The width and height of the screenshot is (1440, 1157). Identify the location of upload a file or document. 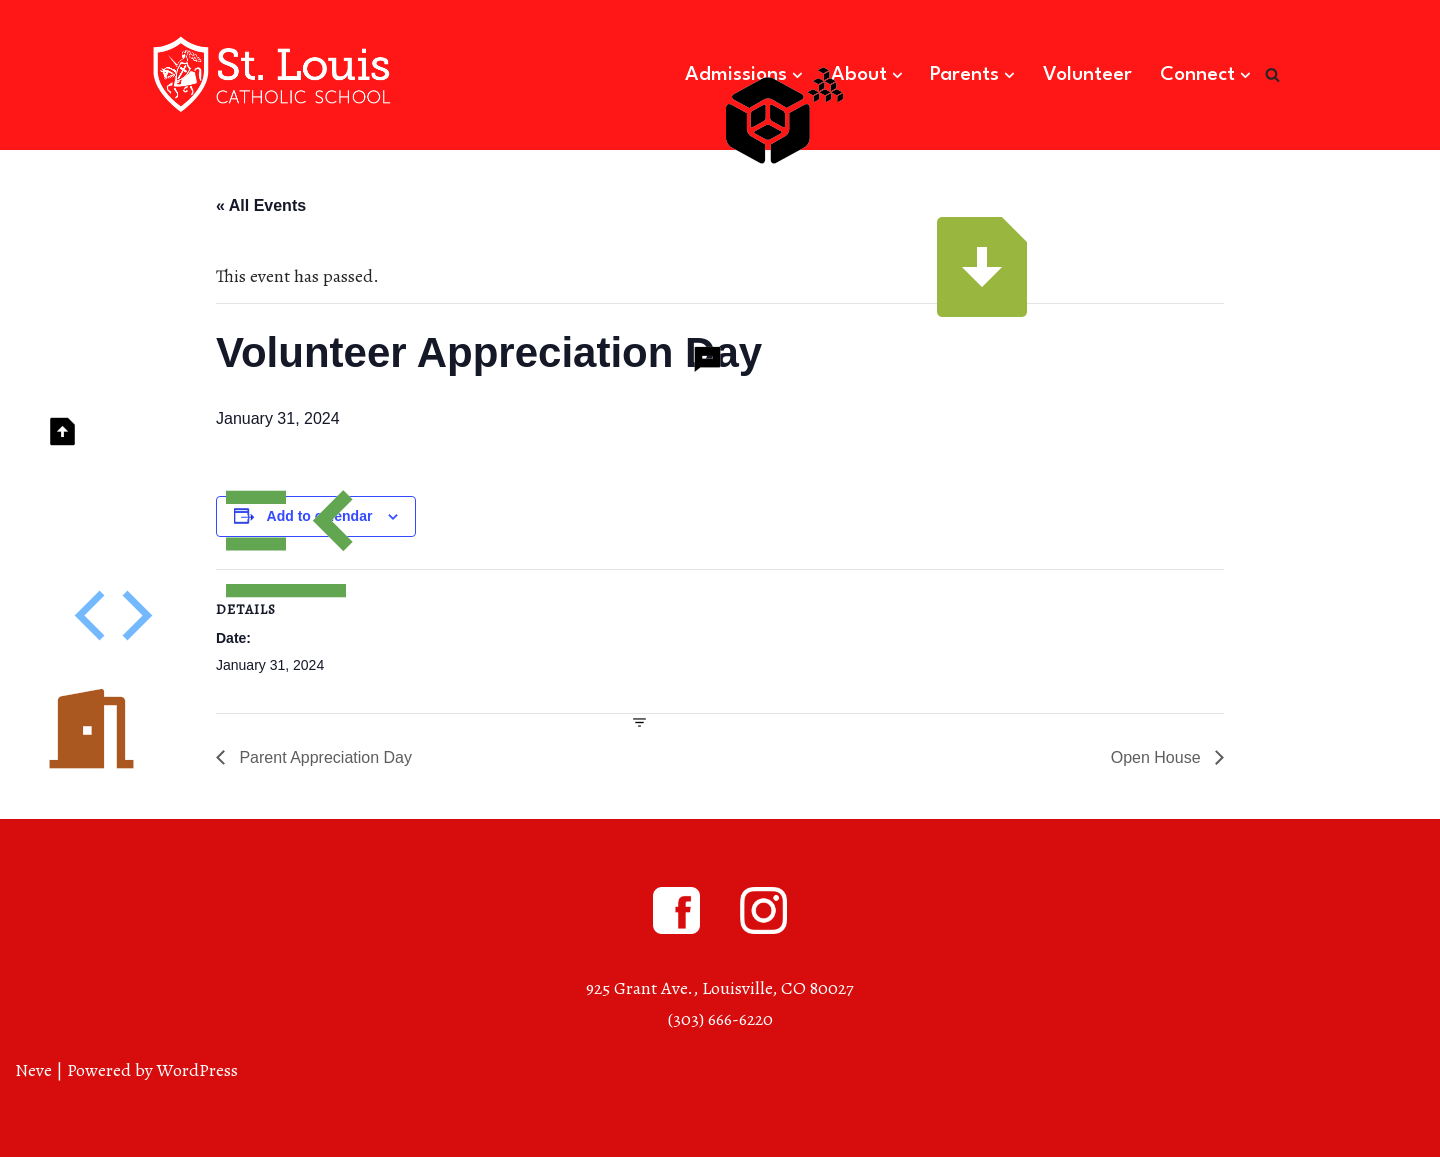
(62, 431).